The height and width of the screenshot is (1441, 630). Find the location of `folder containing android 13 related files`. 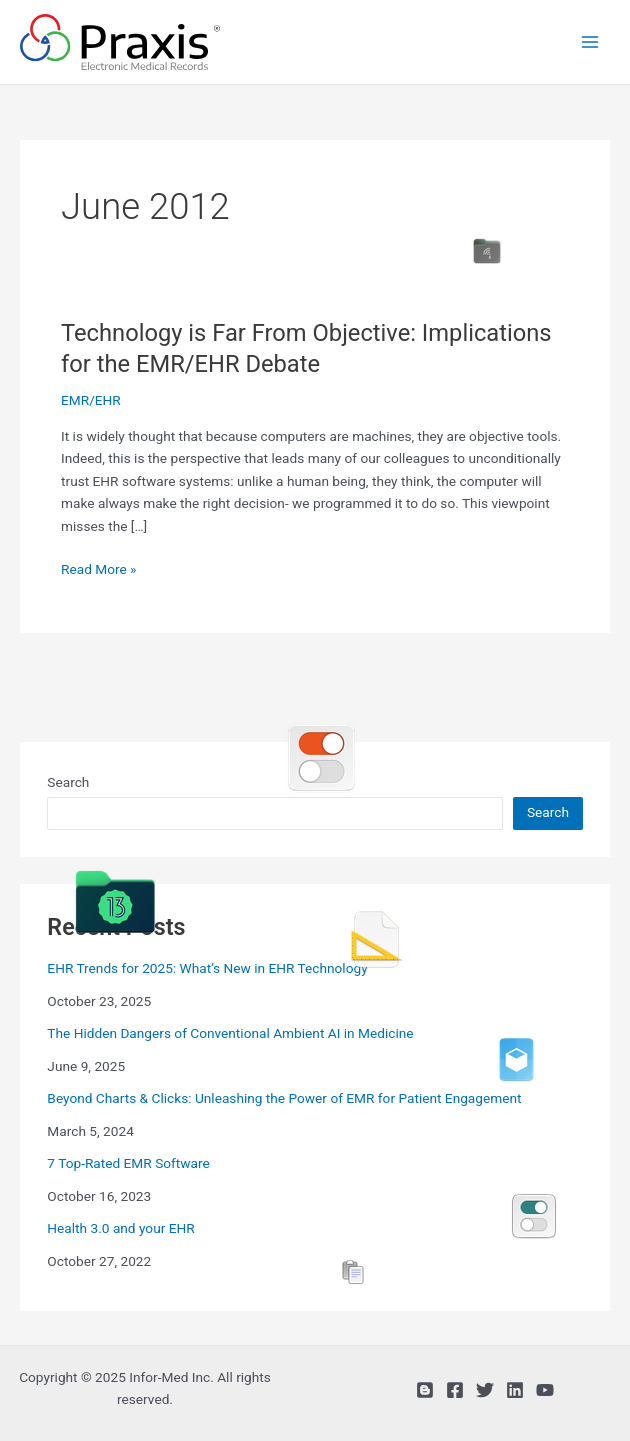

folder containing android 13 related files is located at coordinates (115, 904).